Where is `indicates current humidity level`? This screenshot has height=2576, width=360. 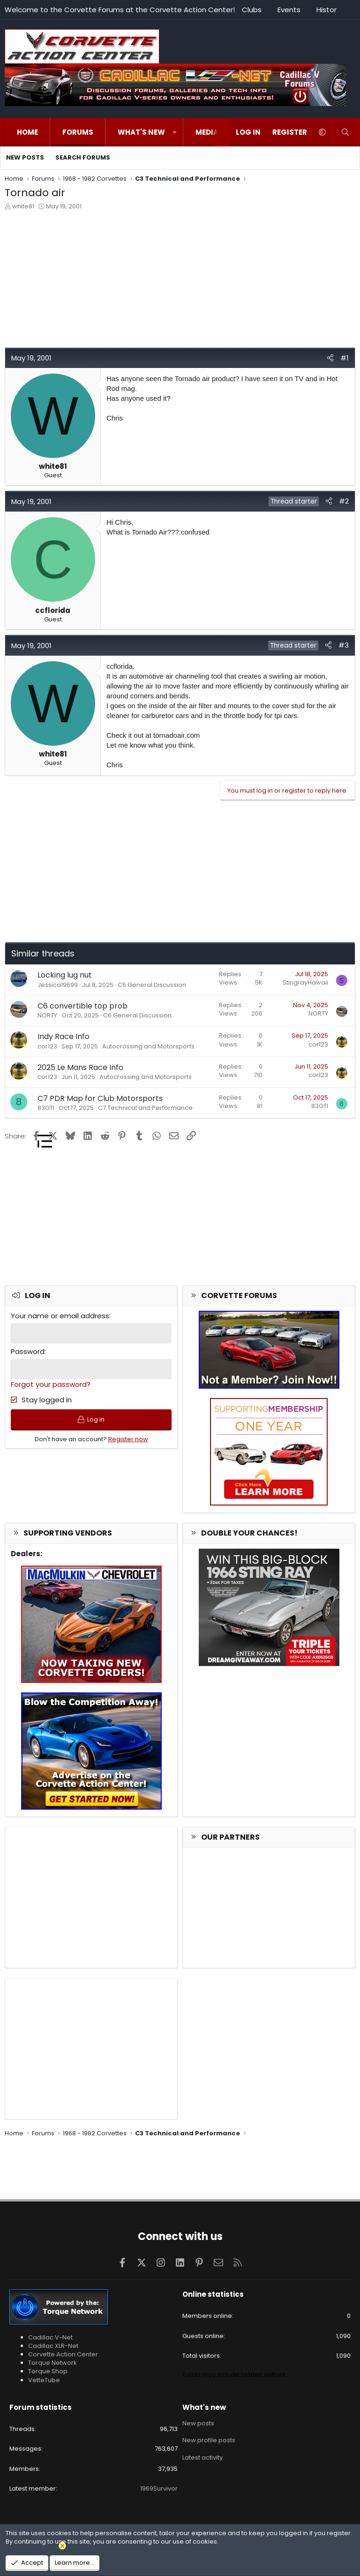 indicates current humidity level is located at coordinates (62, 2545).